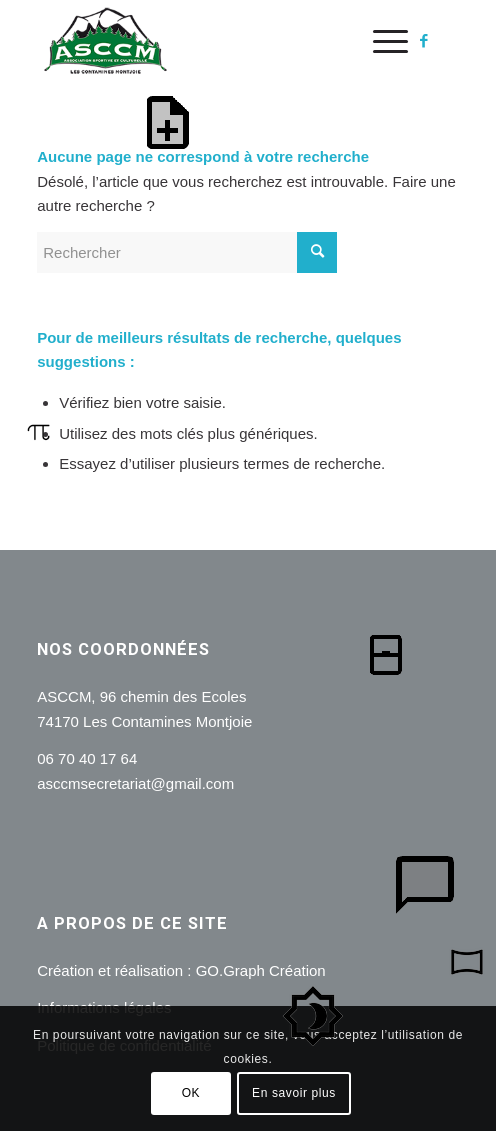  Describe the element at coordinates (467, 962) in the screenshot. I see `switch to horizontal panorama mode` at that location.